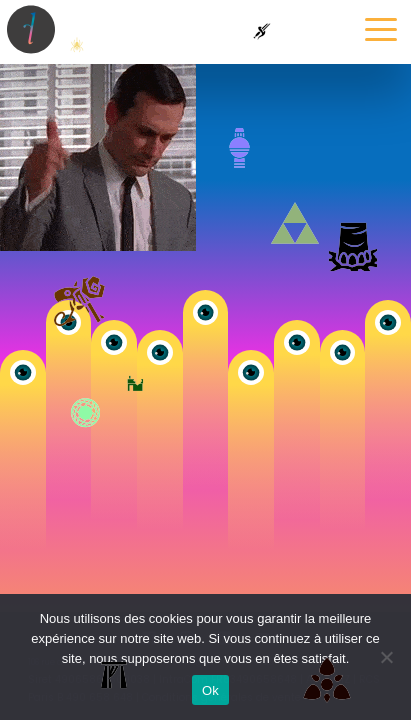 The width and height of the screenshot is (411, 720). What do you see at coordinates (135, 383) in the screenshot?
I see `report property damage` at bounding box center [135, 383].